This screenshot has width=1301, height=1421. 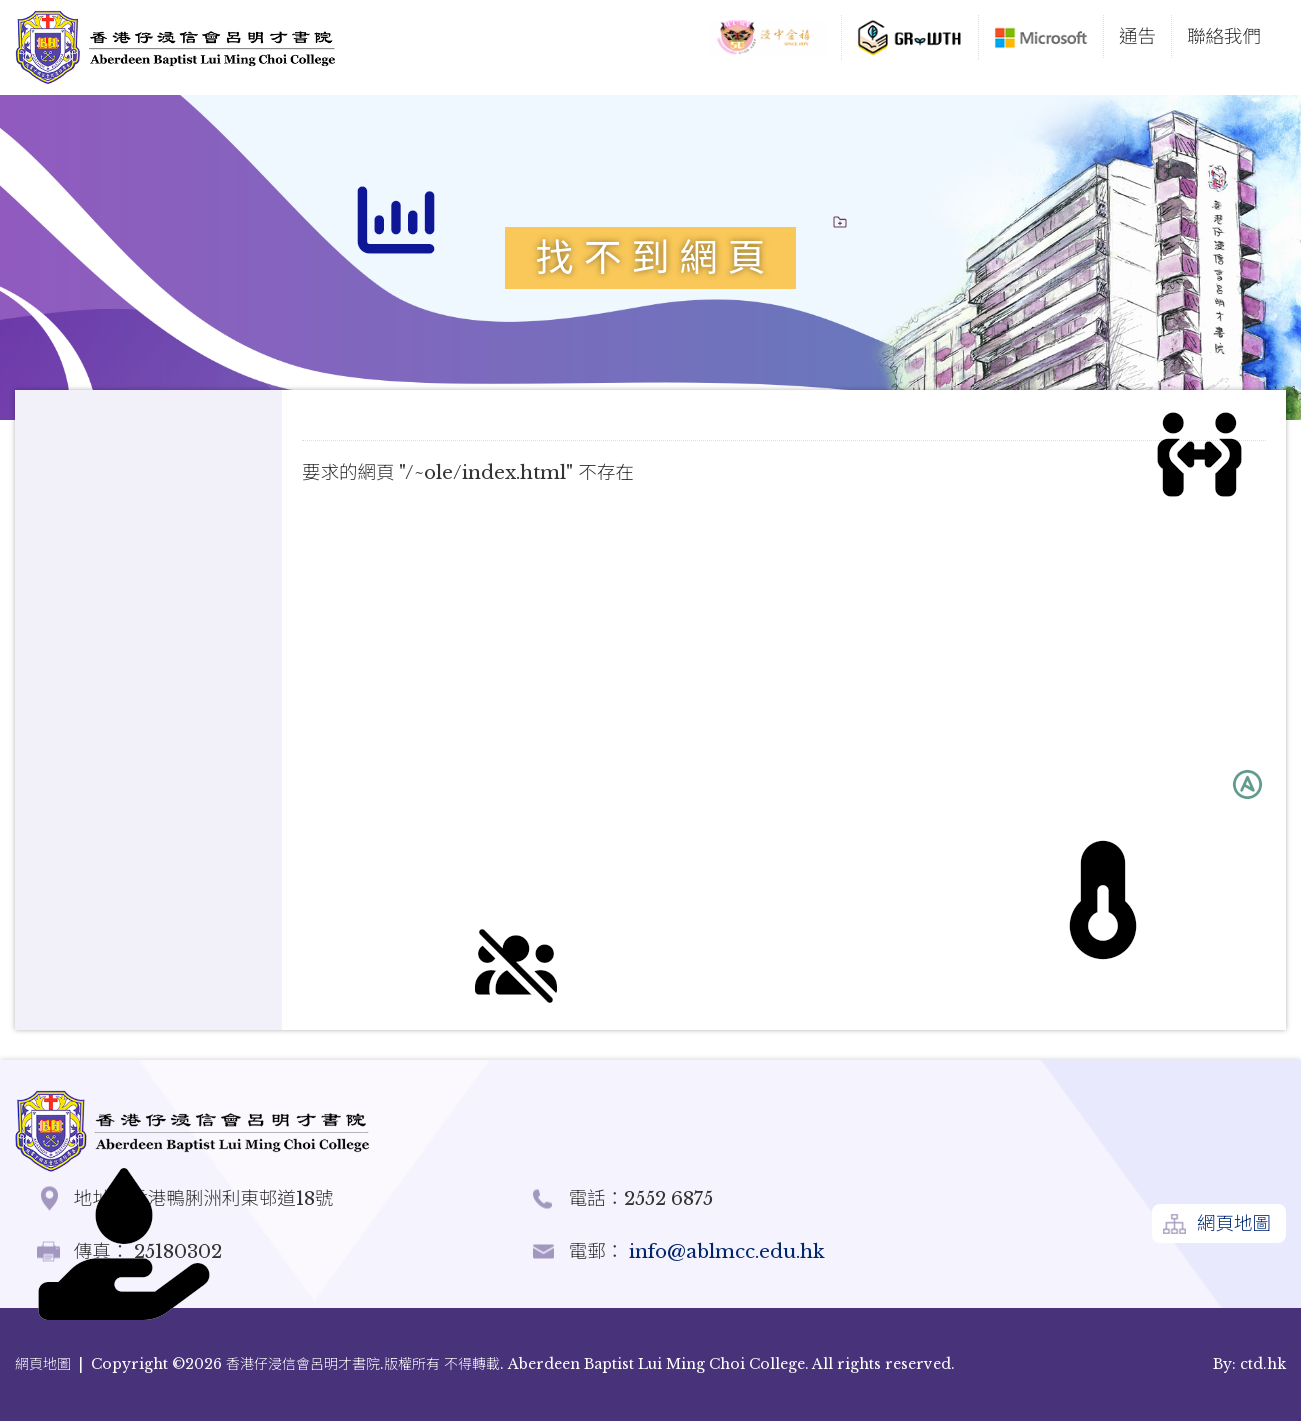 What do you see at coordinates (1103, 900) in the screenshot?
I see `indicates moderate or medium temperature level` at bounding box center [1103, 900].